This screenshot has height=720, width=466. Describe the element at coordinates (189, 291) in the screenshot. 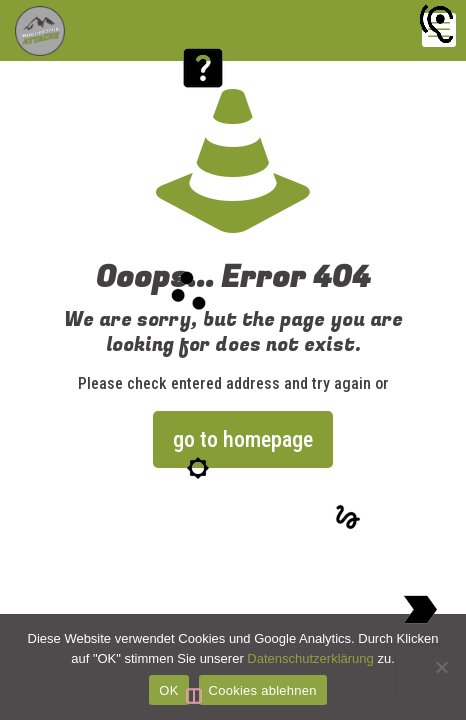

I see `view data as a scatter plot chart` at that location.